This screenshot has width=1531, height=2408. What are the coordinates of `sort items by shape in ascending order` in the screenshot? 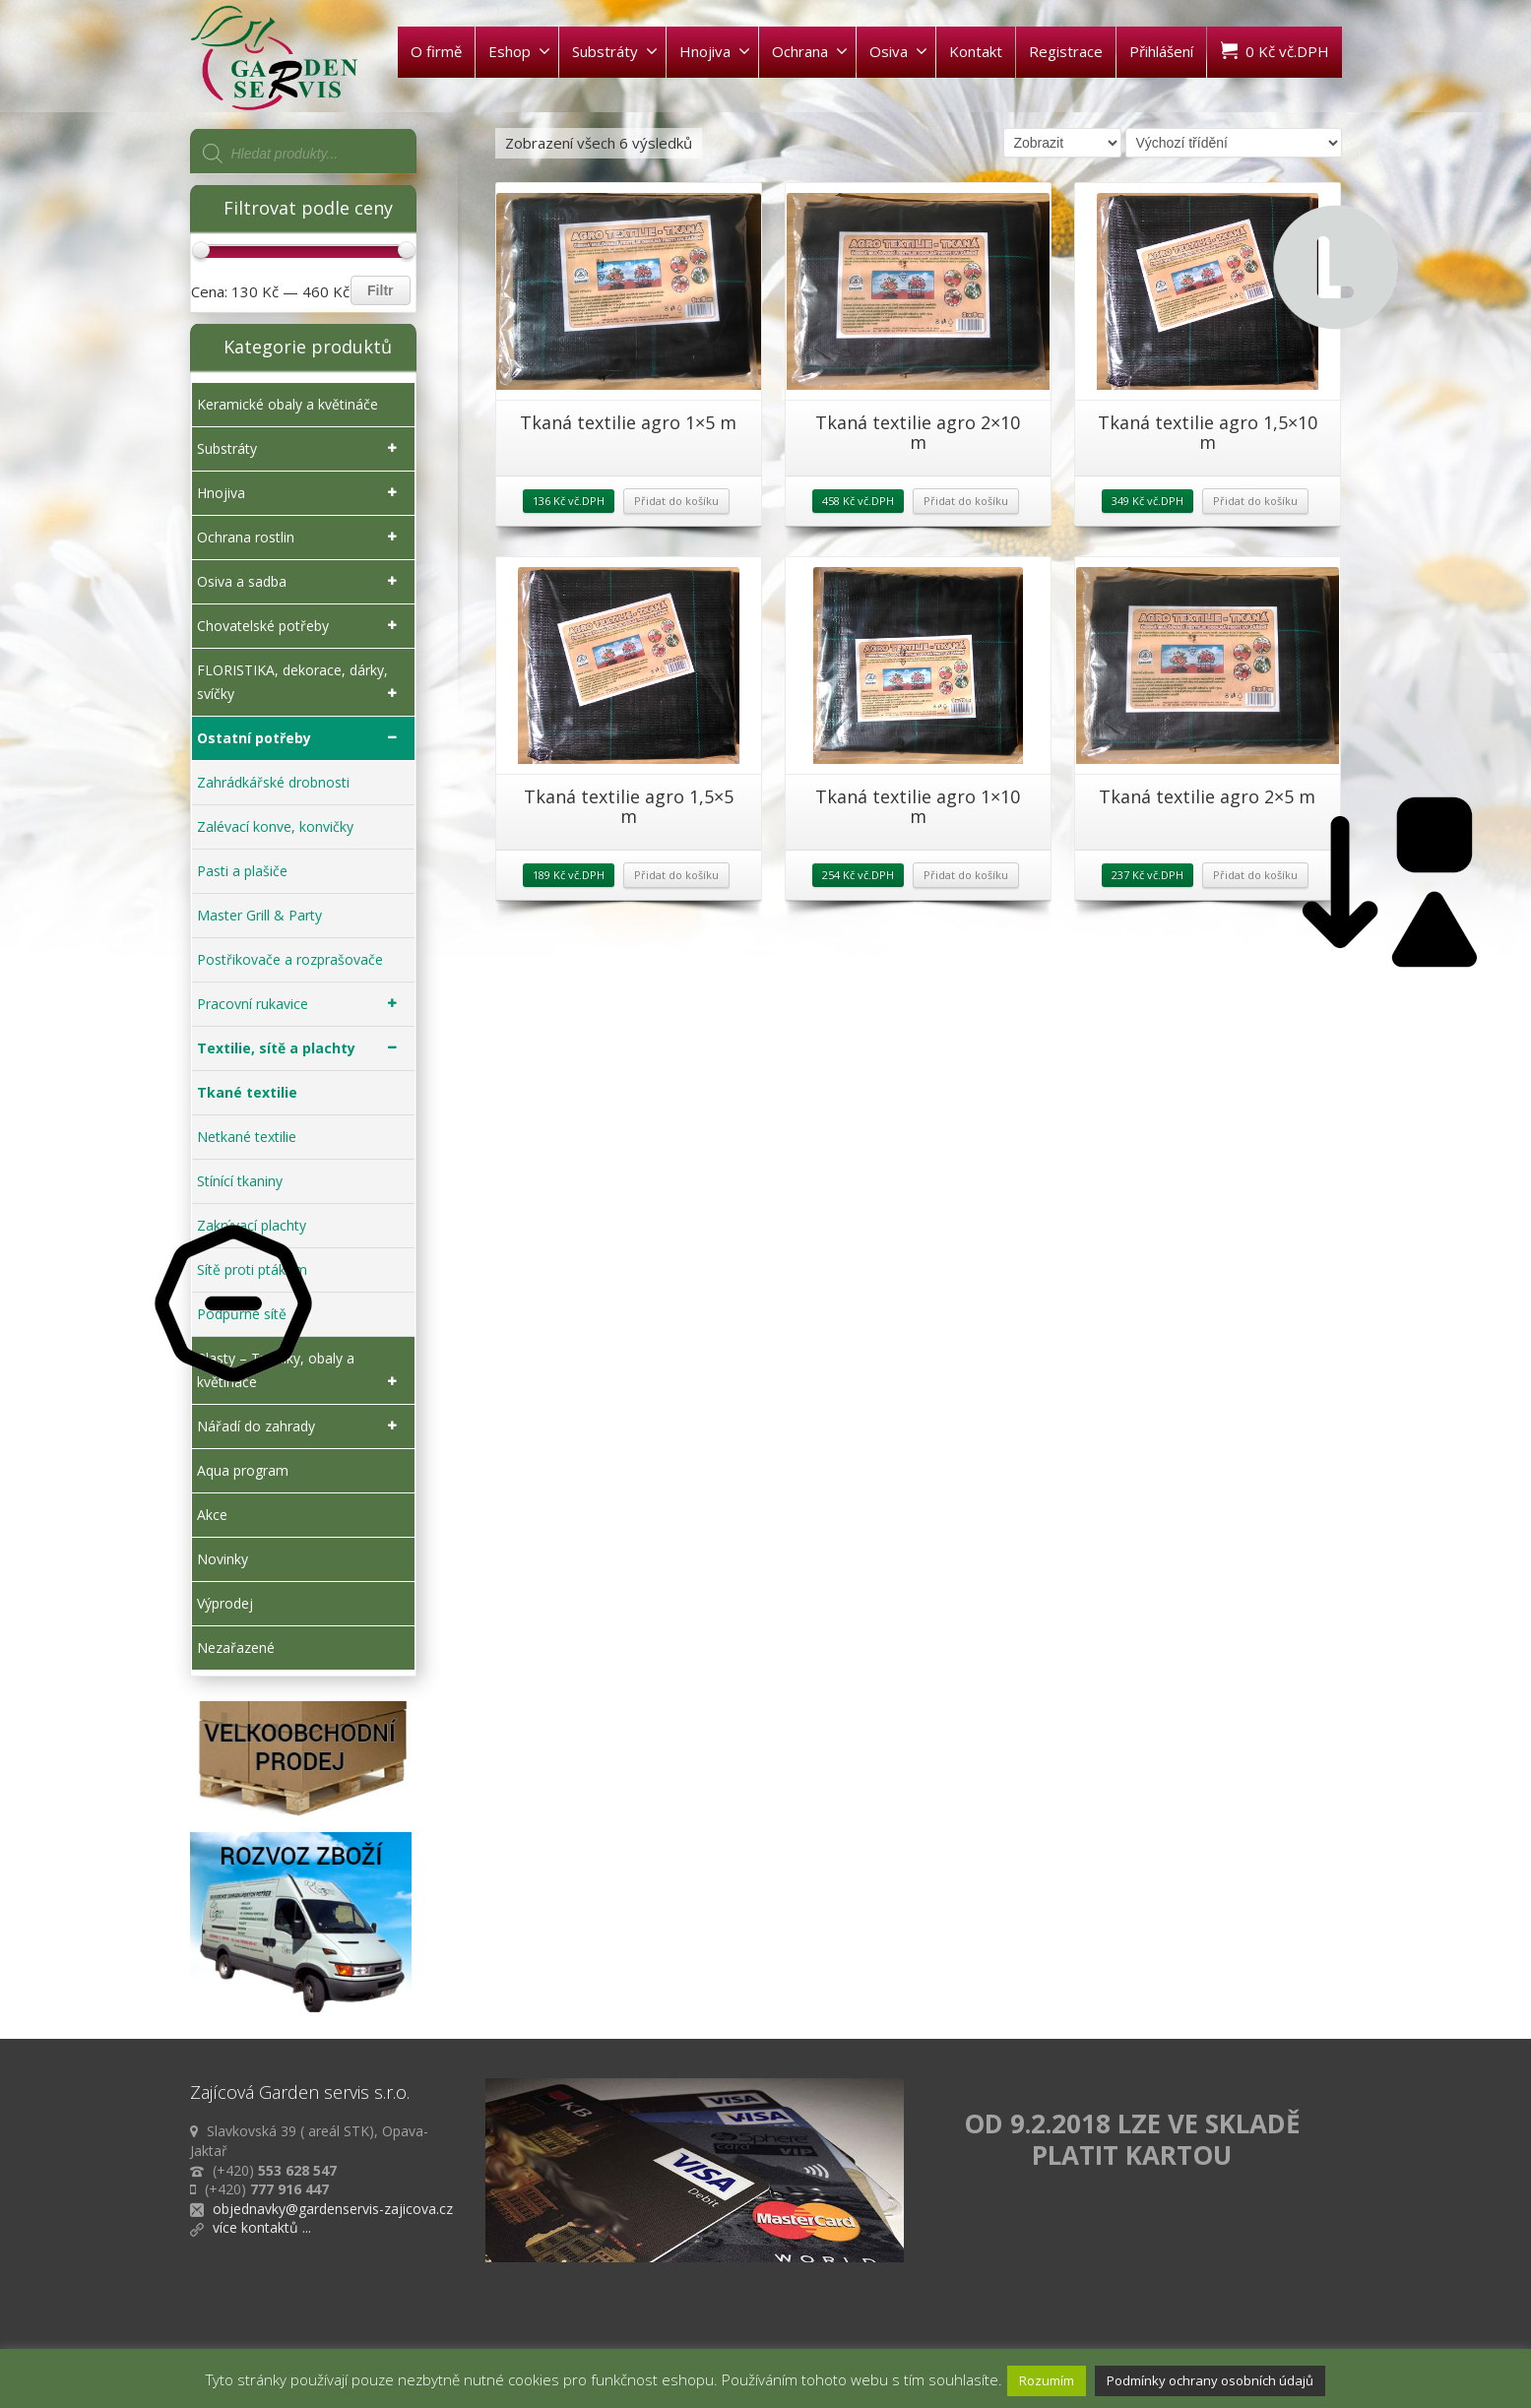 It's located at (1387, 882).